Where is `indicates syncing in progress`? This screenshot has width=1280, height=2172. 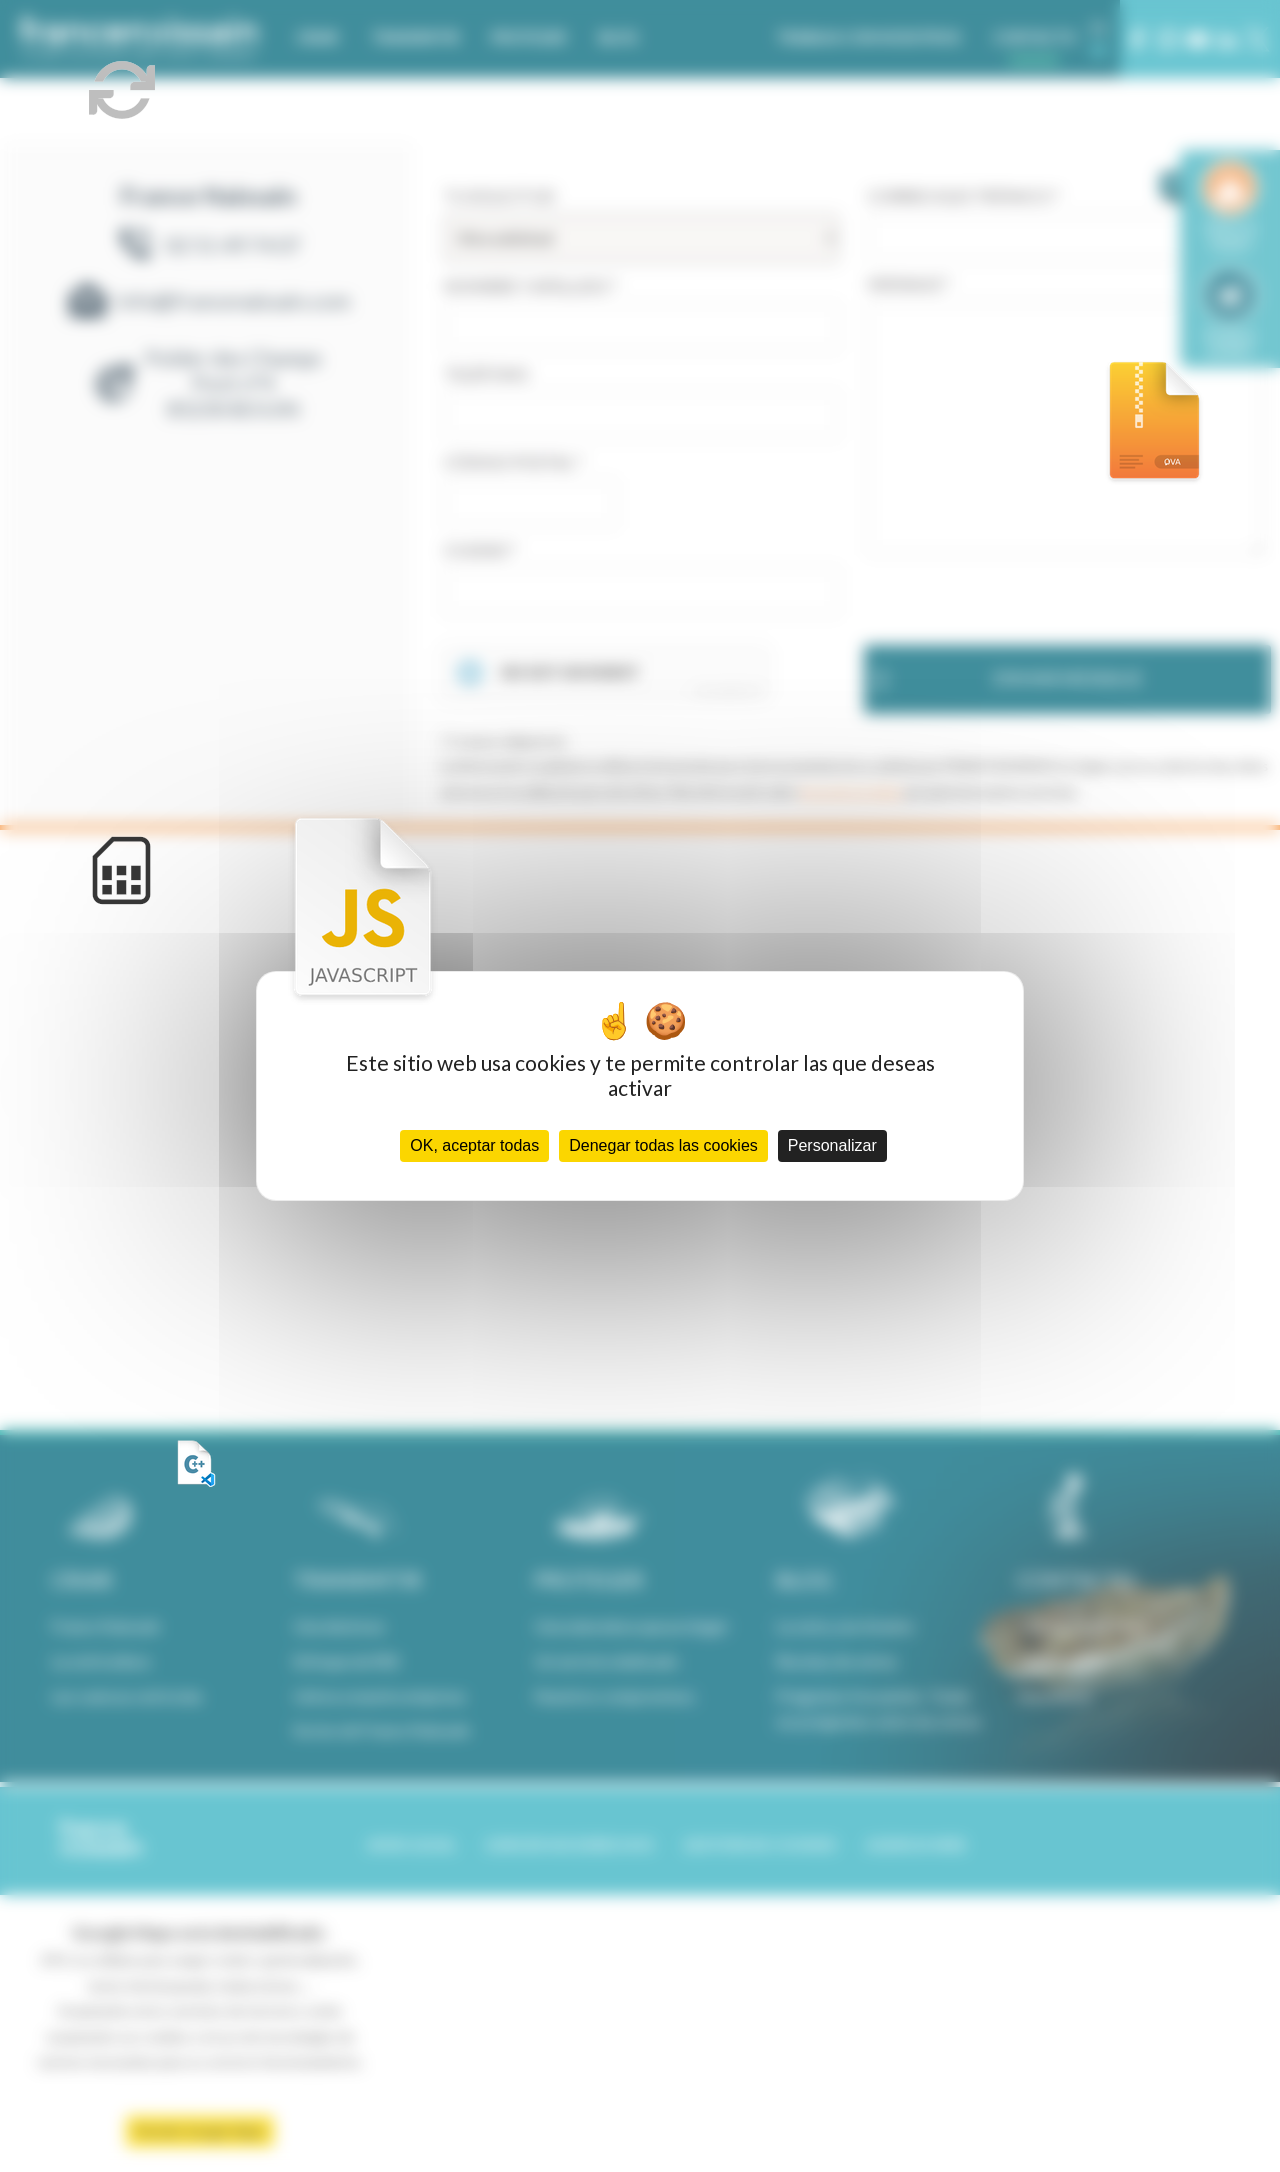
indicates syncing in progress is located at coordinates (122, 90).